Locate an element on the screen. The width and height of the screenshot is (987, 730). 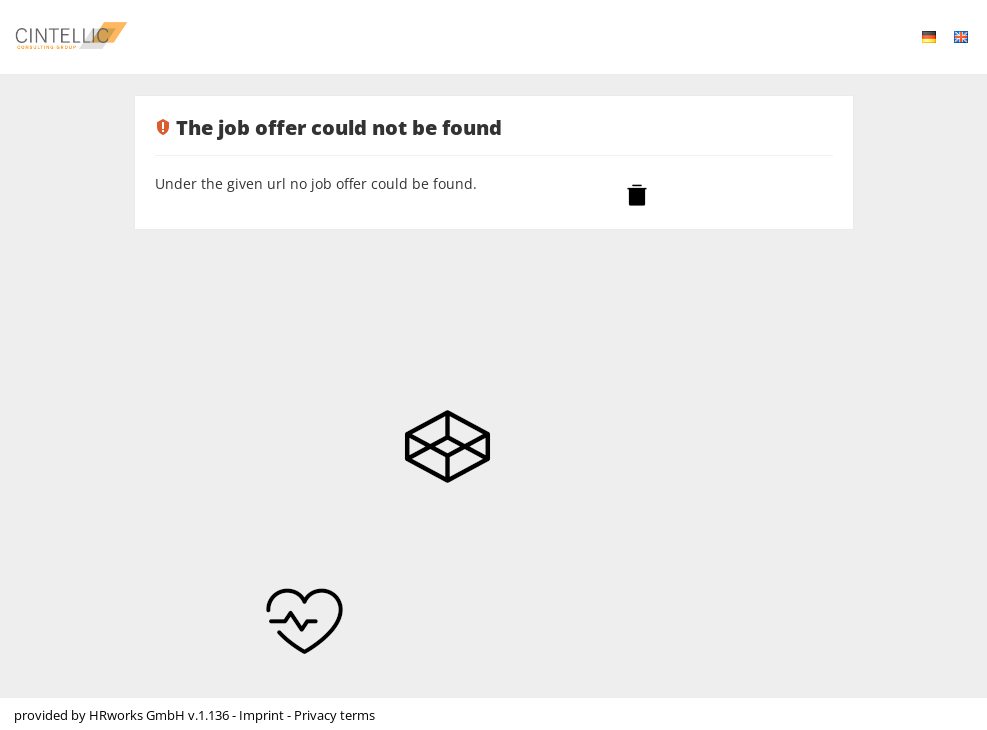
delete an item is located at coordinates (637, 196).